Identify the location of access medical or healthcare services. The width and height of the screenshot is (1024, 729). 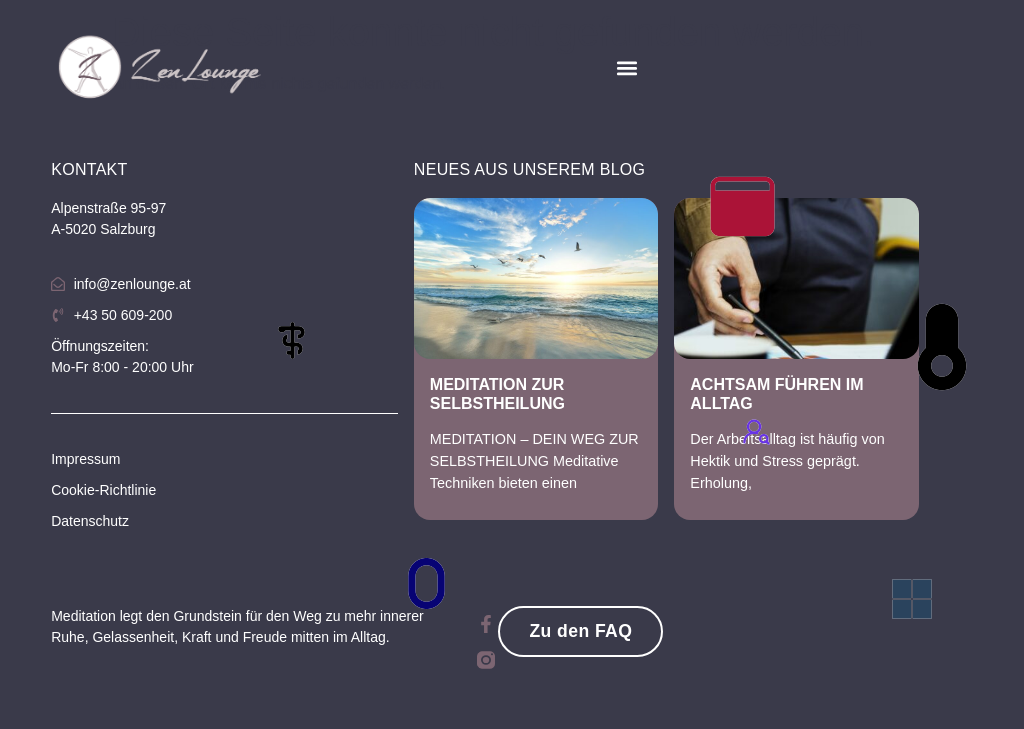
(292, 340).